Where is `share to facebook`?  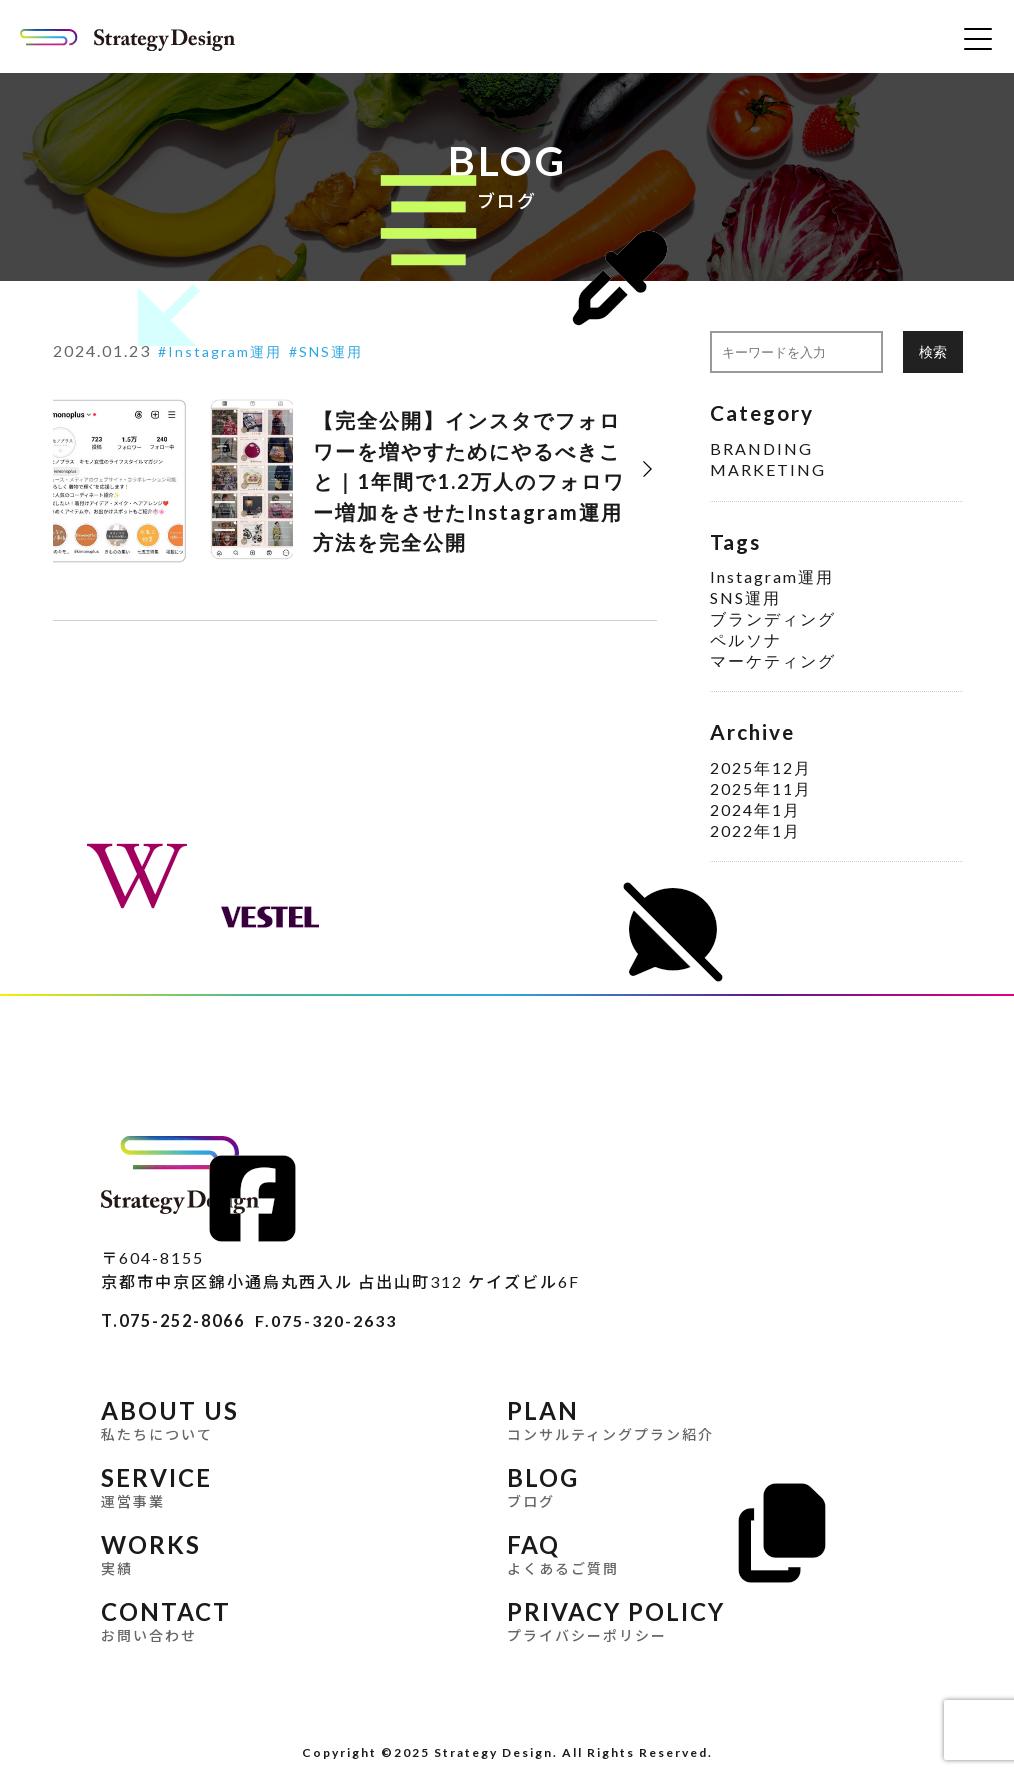
share to facebook is located at coordinates (252, 1198).